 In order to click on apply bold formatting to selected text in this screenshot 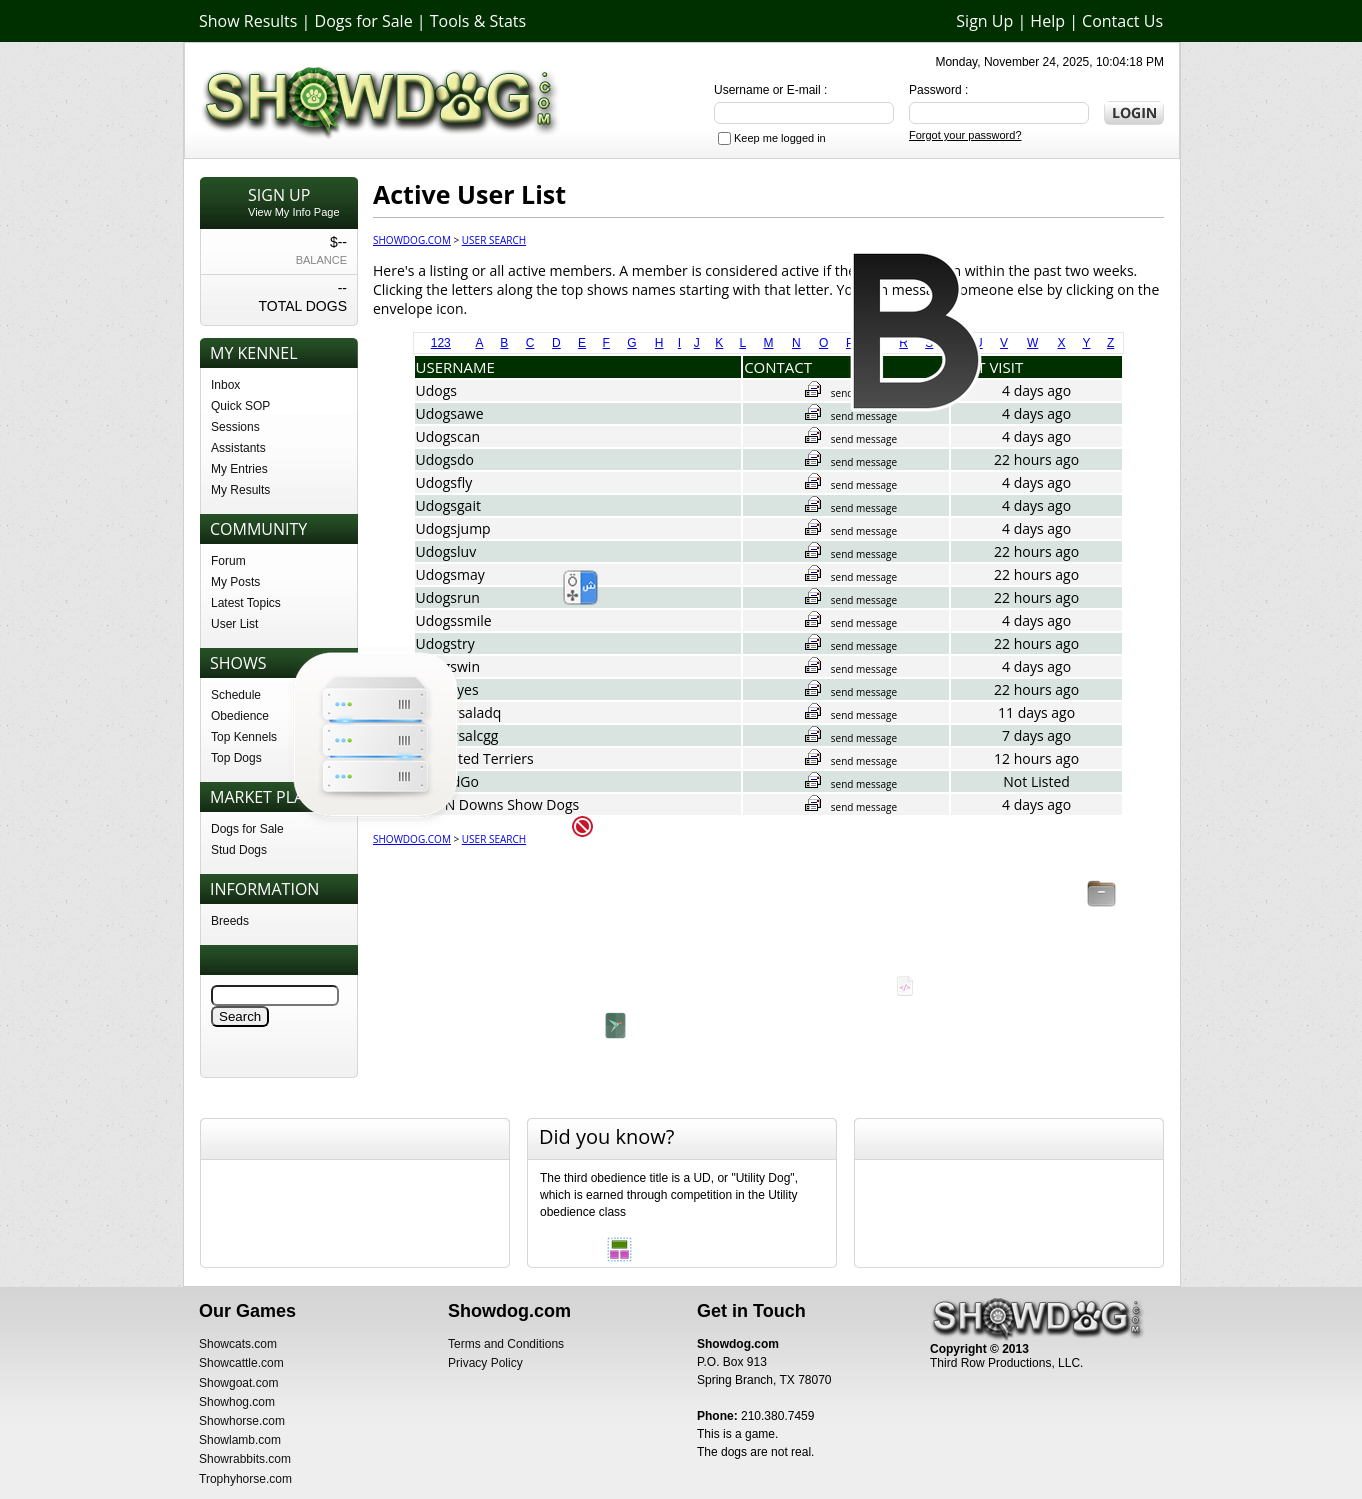, I will do `click(916, 331)`.